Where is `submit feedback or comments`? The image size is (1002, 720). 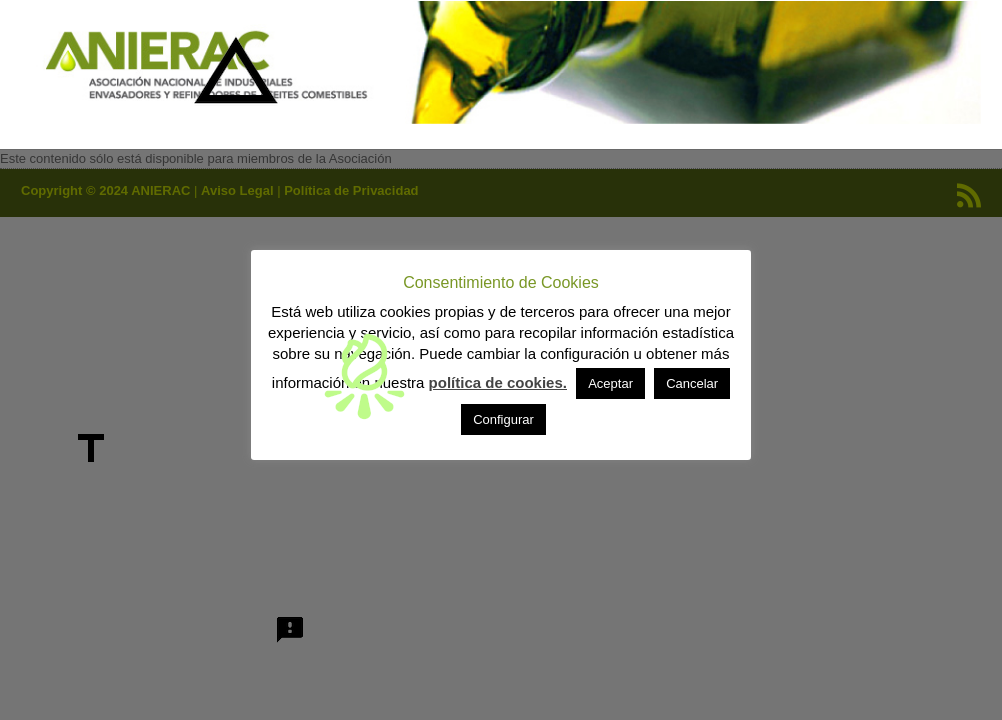
submit feedback or comments is located at coordinates (290, 630).